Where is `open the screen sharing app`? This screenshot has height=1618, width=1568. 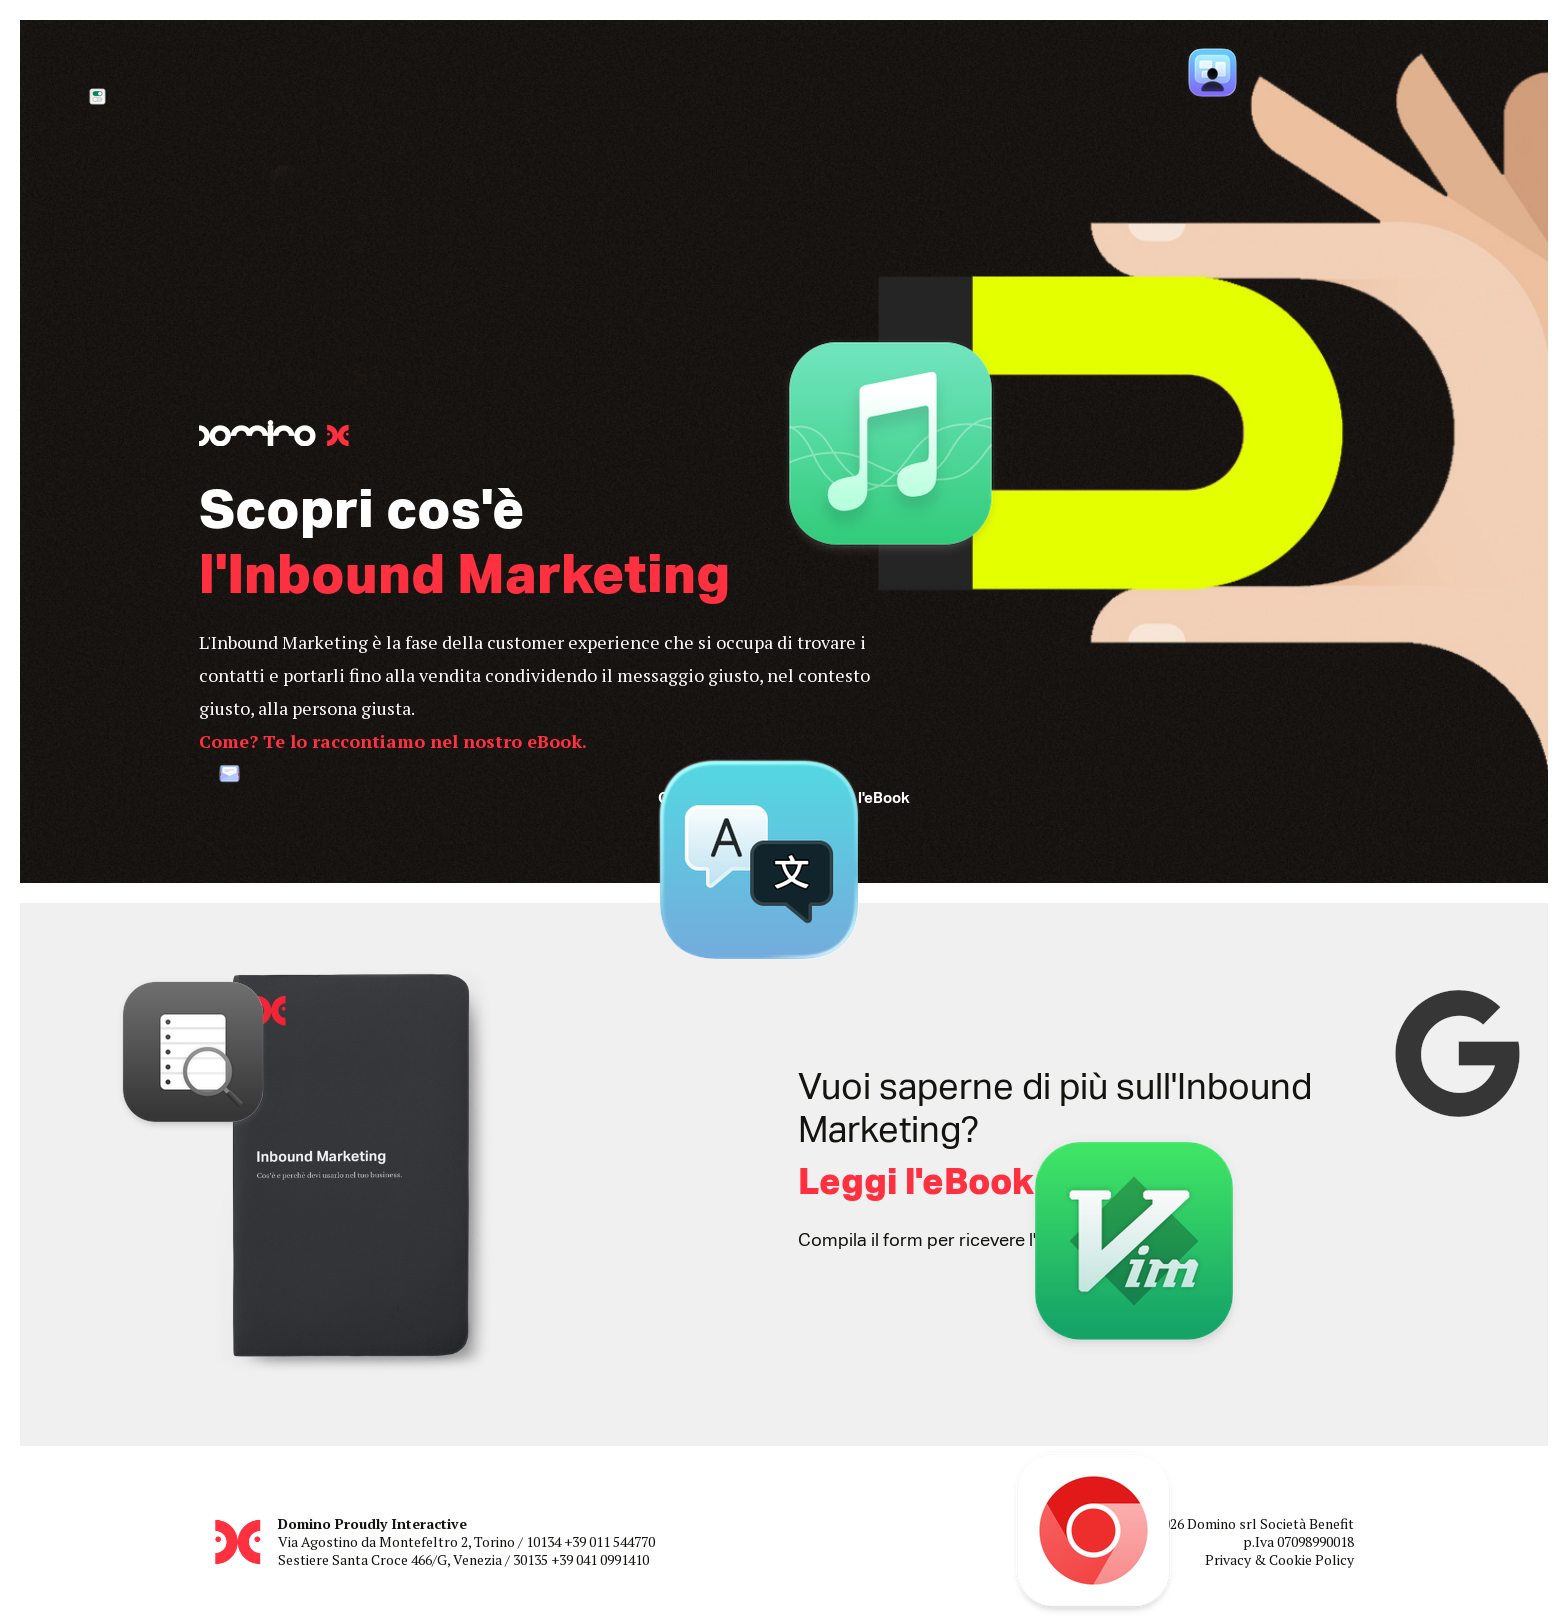
open the screen sharing app is located at coordinates (1212, 72).